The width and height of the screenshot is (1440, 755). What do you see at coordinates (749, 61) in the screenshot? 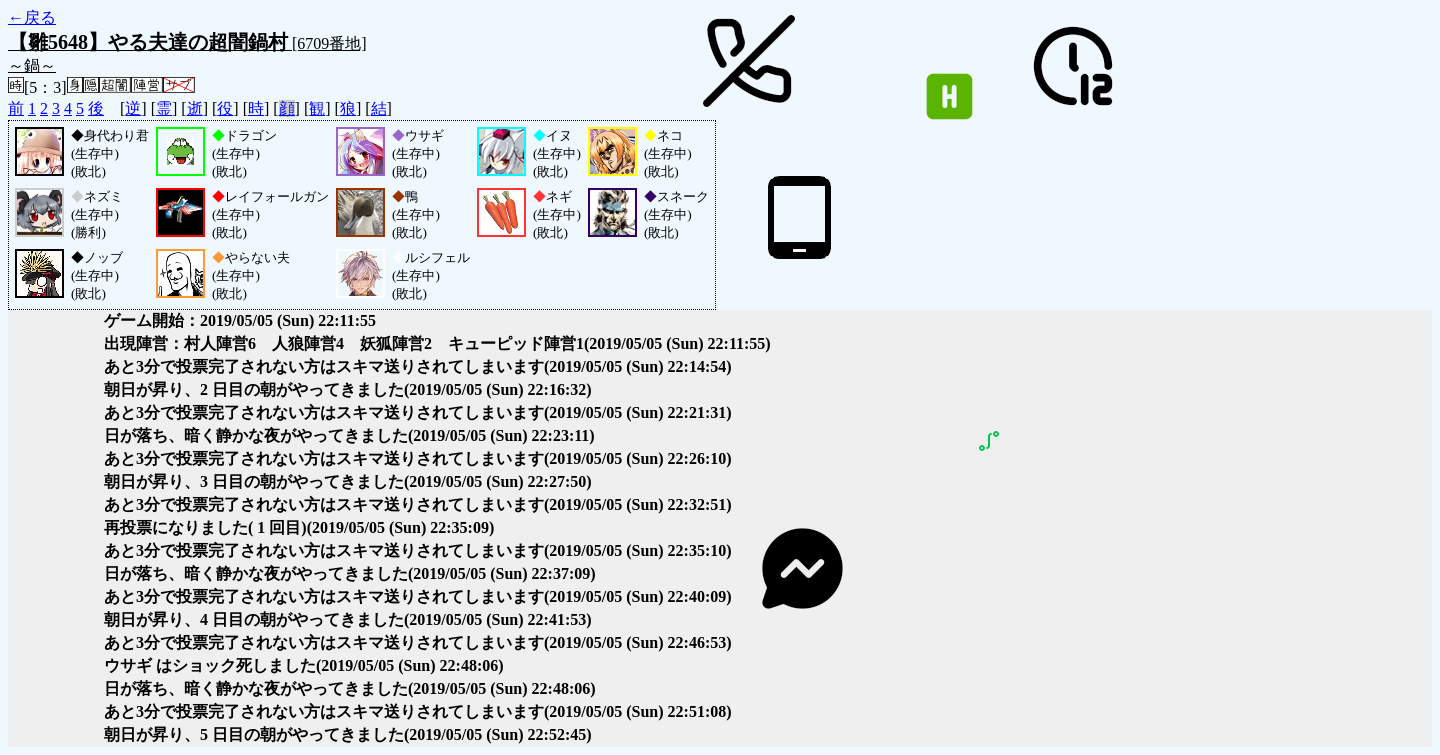
I see `mute or decline an incoming call` at bounding box center [749, 61].